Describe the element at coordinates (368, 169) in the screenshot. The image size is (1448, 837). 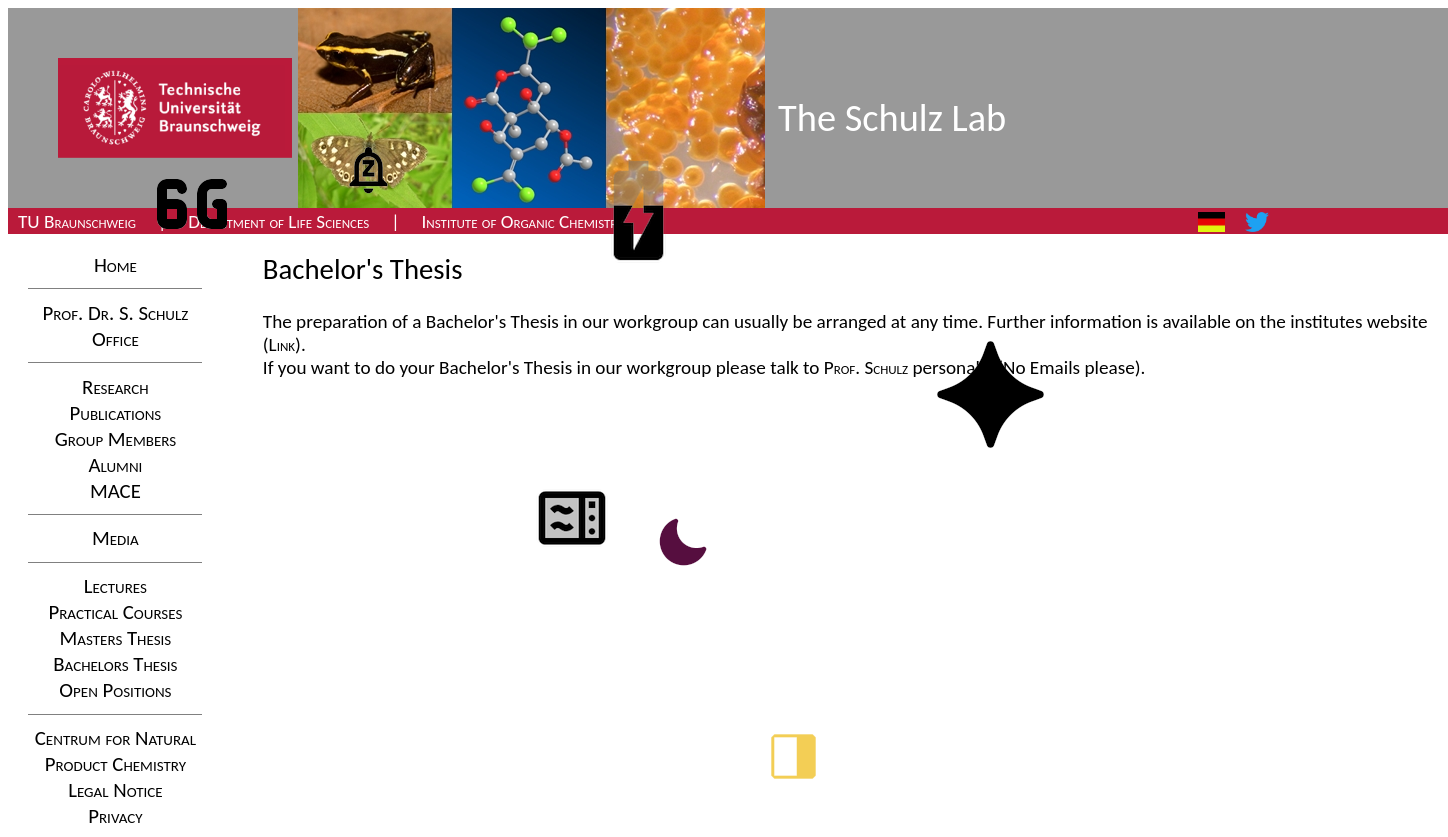
I see `notifications are currently snoozed` at that location.